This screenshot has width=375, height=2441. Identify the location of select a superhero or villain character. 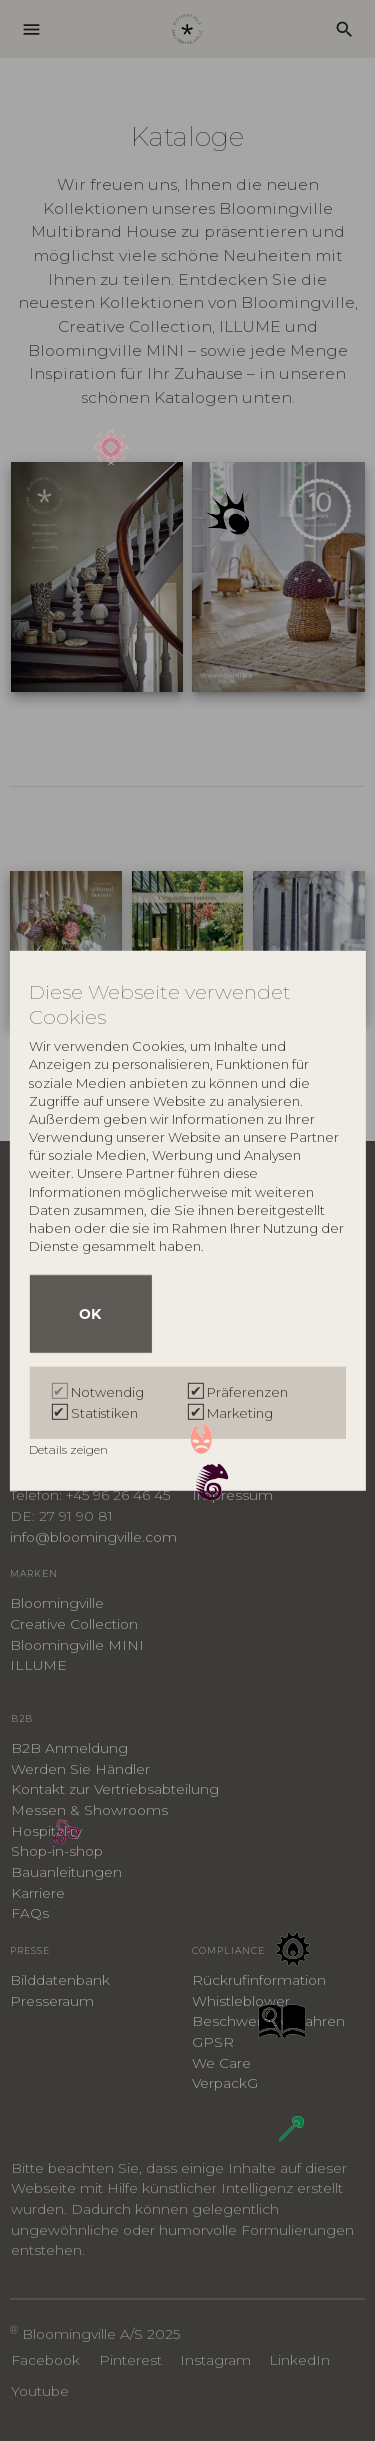
(200, 1438).